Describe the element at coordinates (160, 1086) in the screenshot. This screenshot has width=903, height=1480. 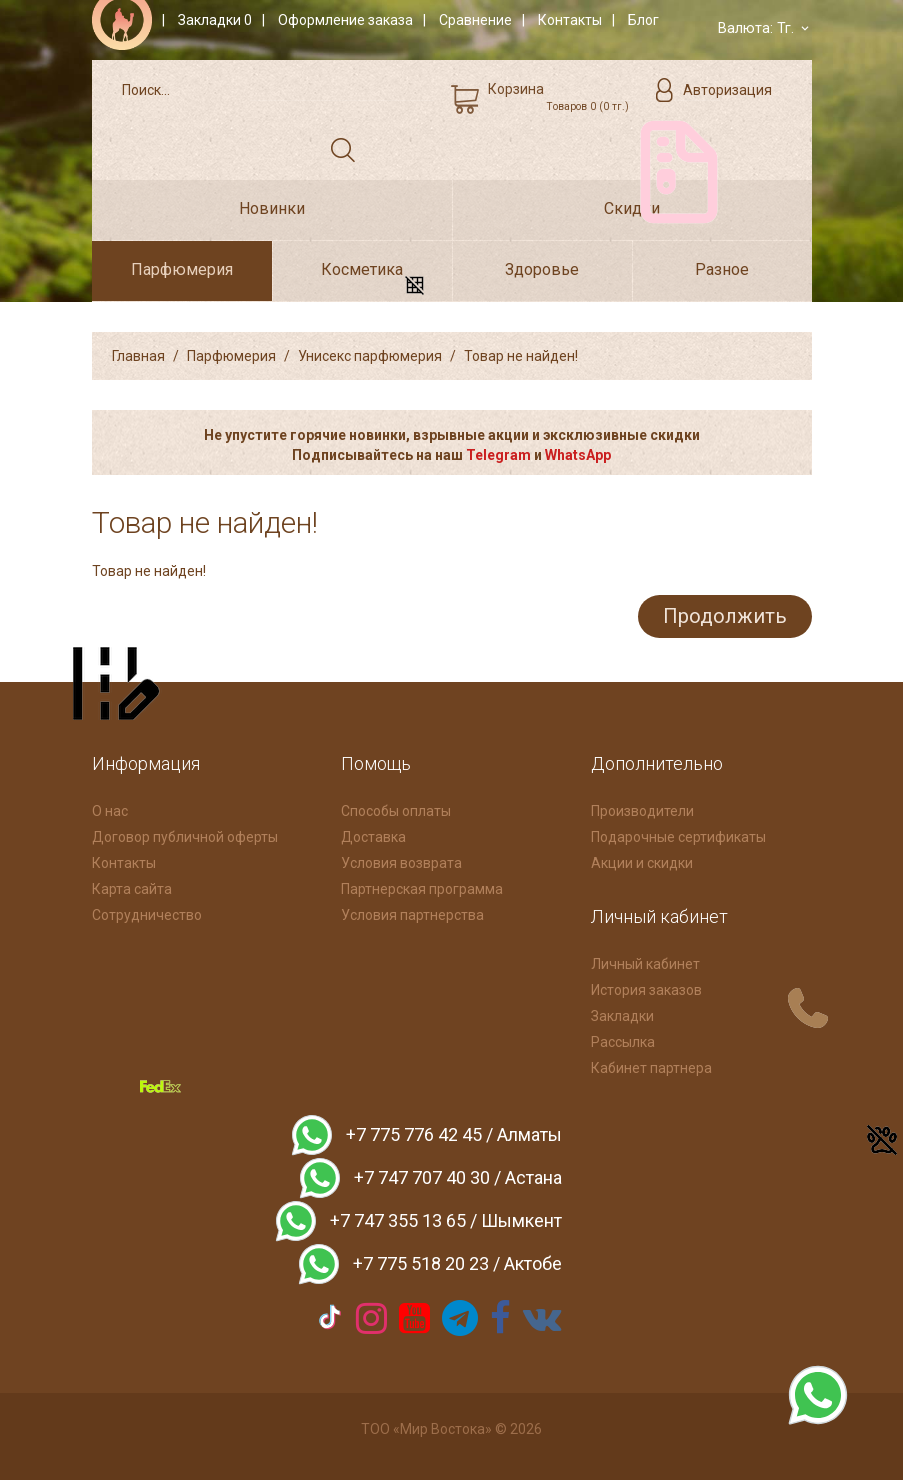
I see `fedex shipping or delivery services` at that location.